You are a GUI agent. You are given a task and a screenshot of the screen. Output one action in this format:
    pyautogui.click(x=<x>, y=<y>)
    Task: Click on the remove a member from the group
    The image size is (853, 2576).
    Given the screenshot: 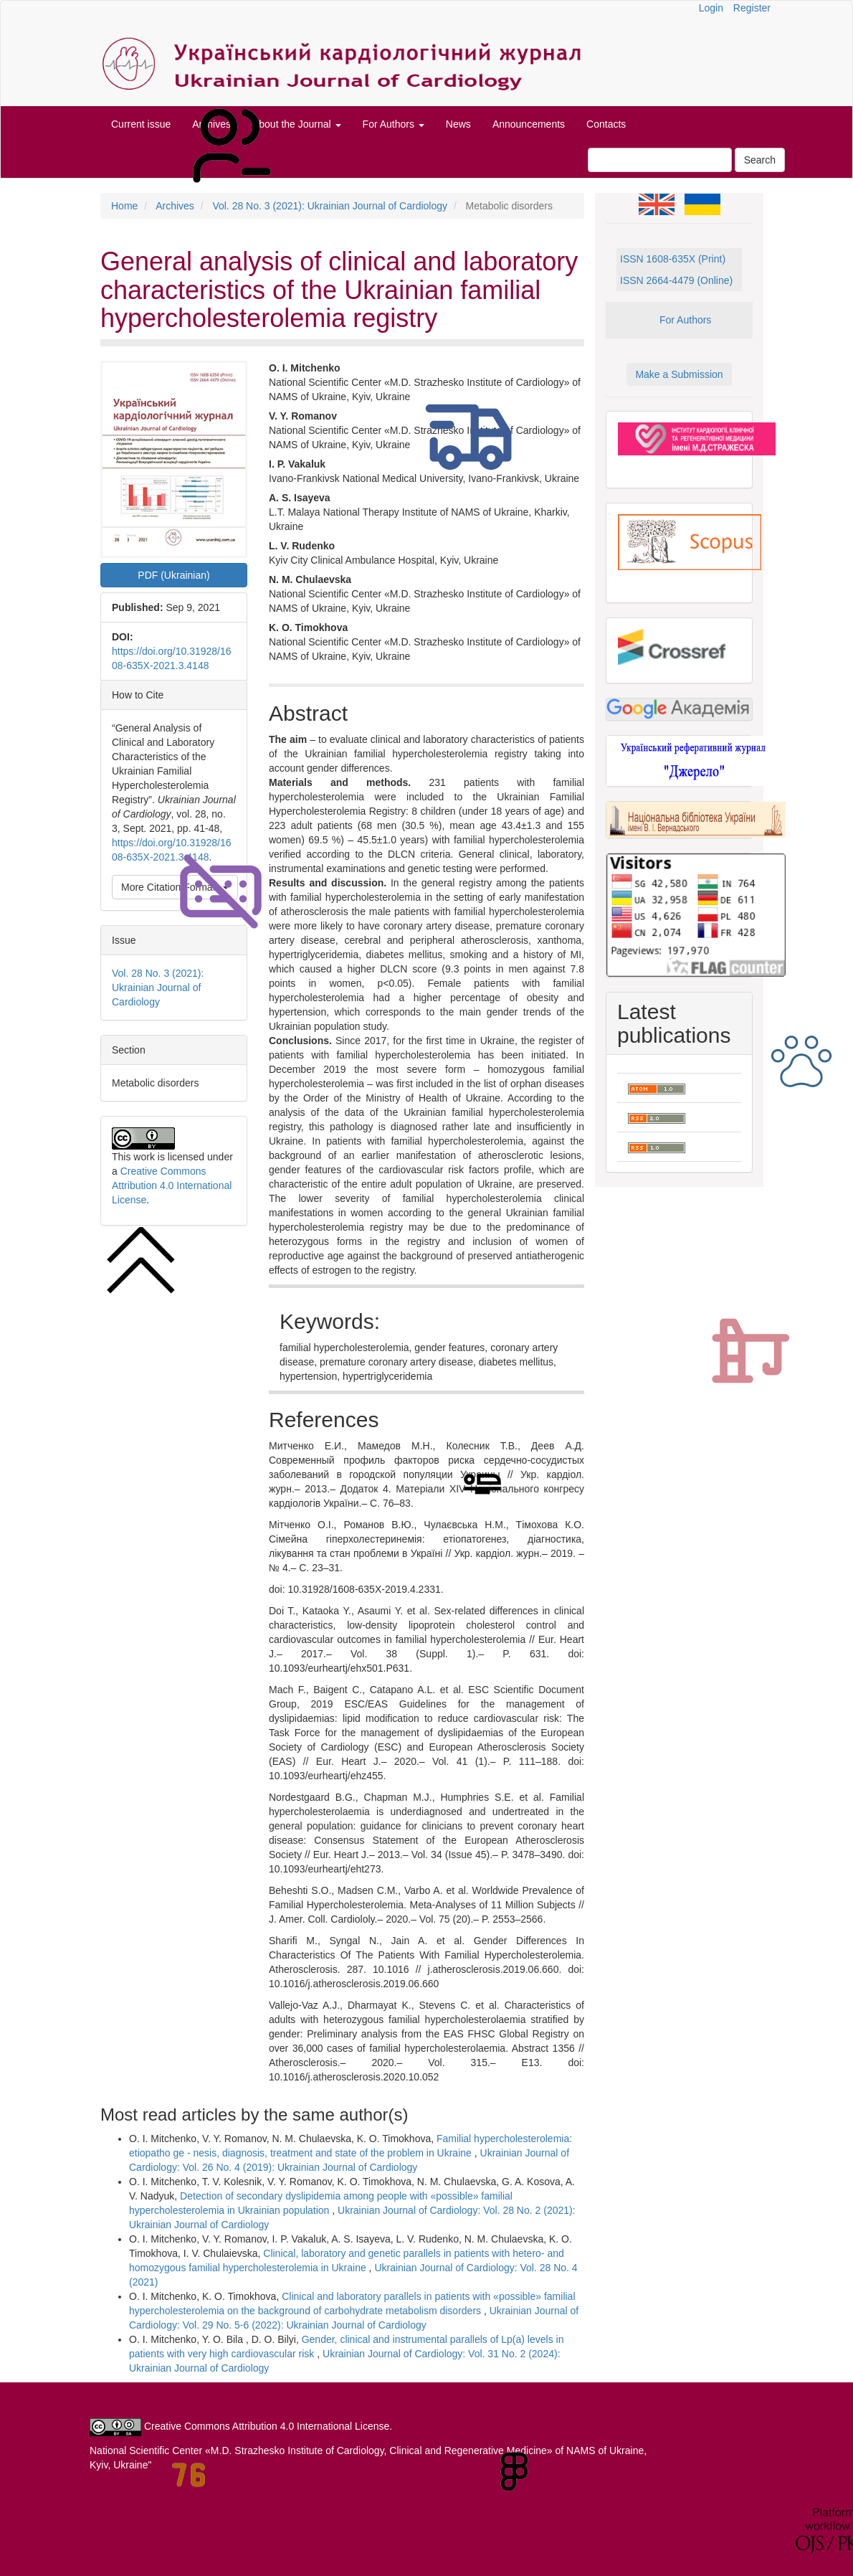 What is the action you would take?
    pyautogui.click(x=230, y=146)
    